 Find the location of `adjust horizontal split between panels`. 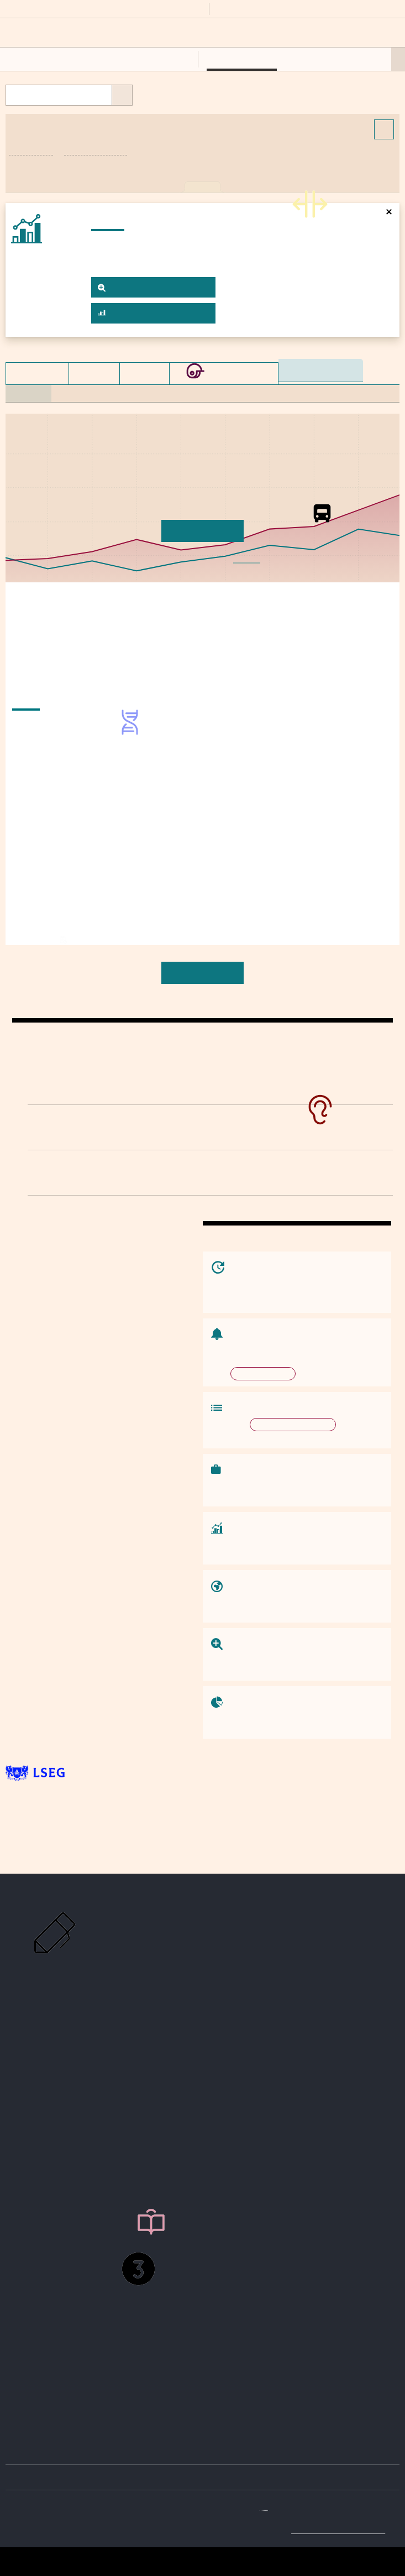

adjust horizontal split between panels is located at coordinates (310, 204).